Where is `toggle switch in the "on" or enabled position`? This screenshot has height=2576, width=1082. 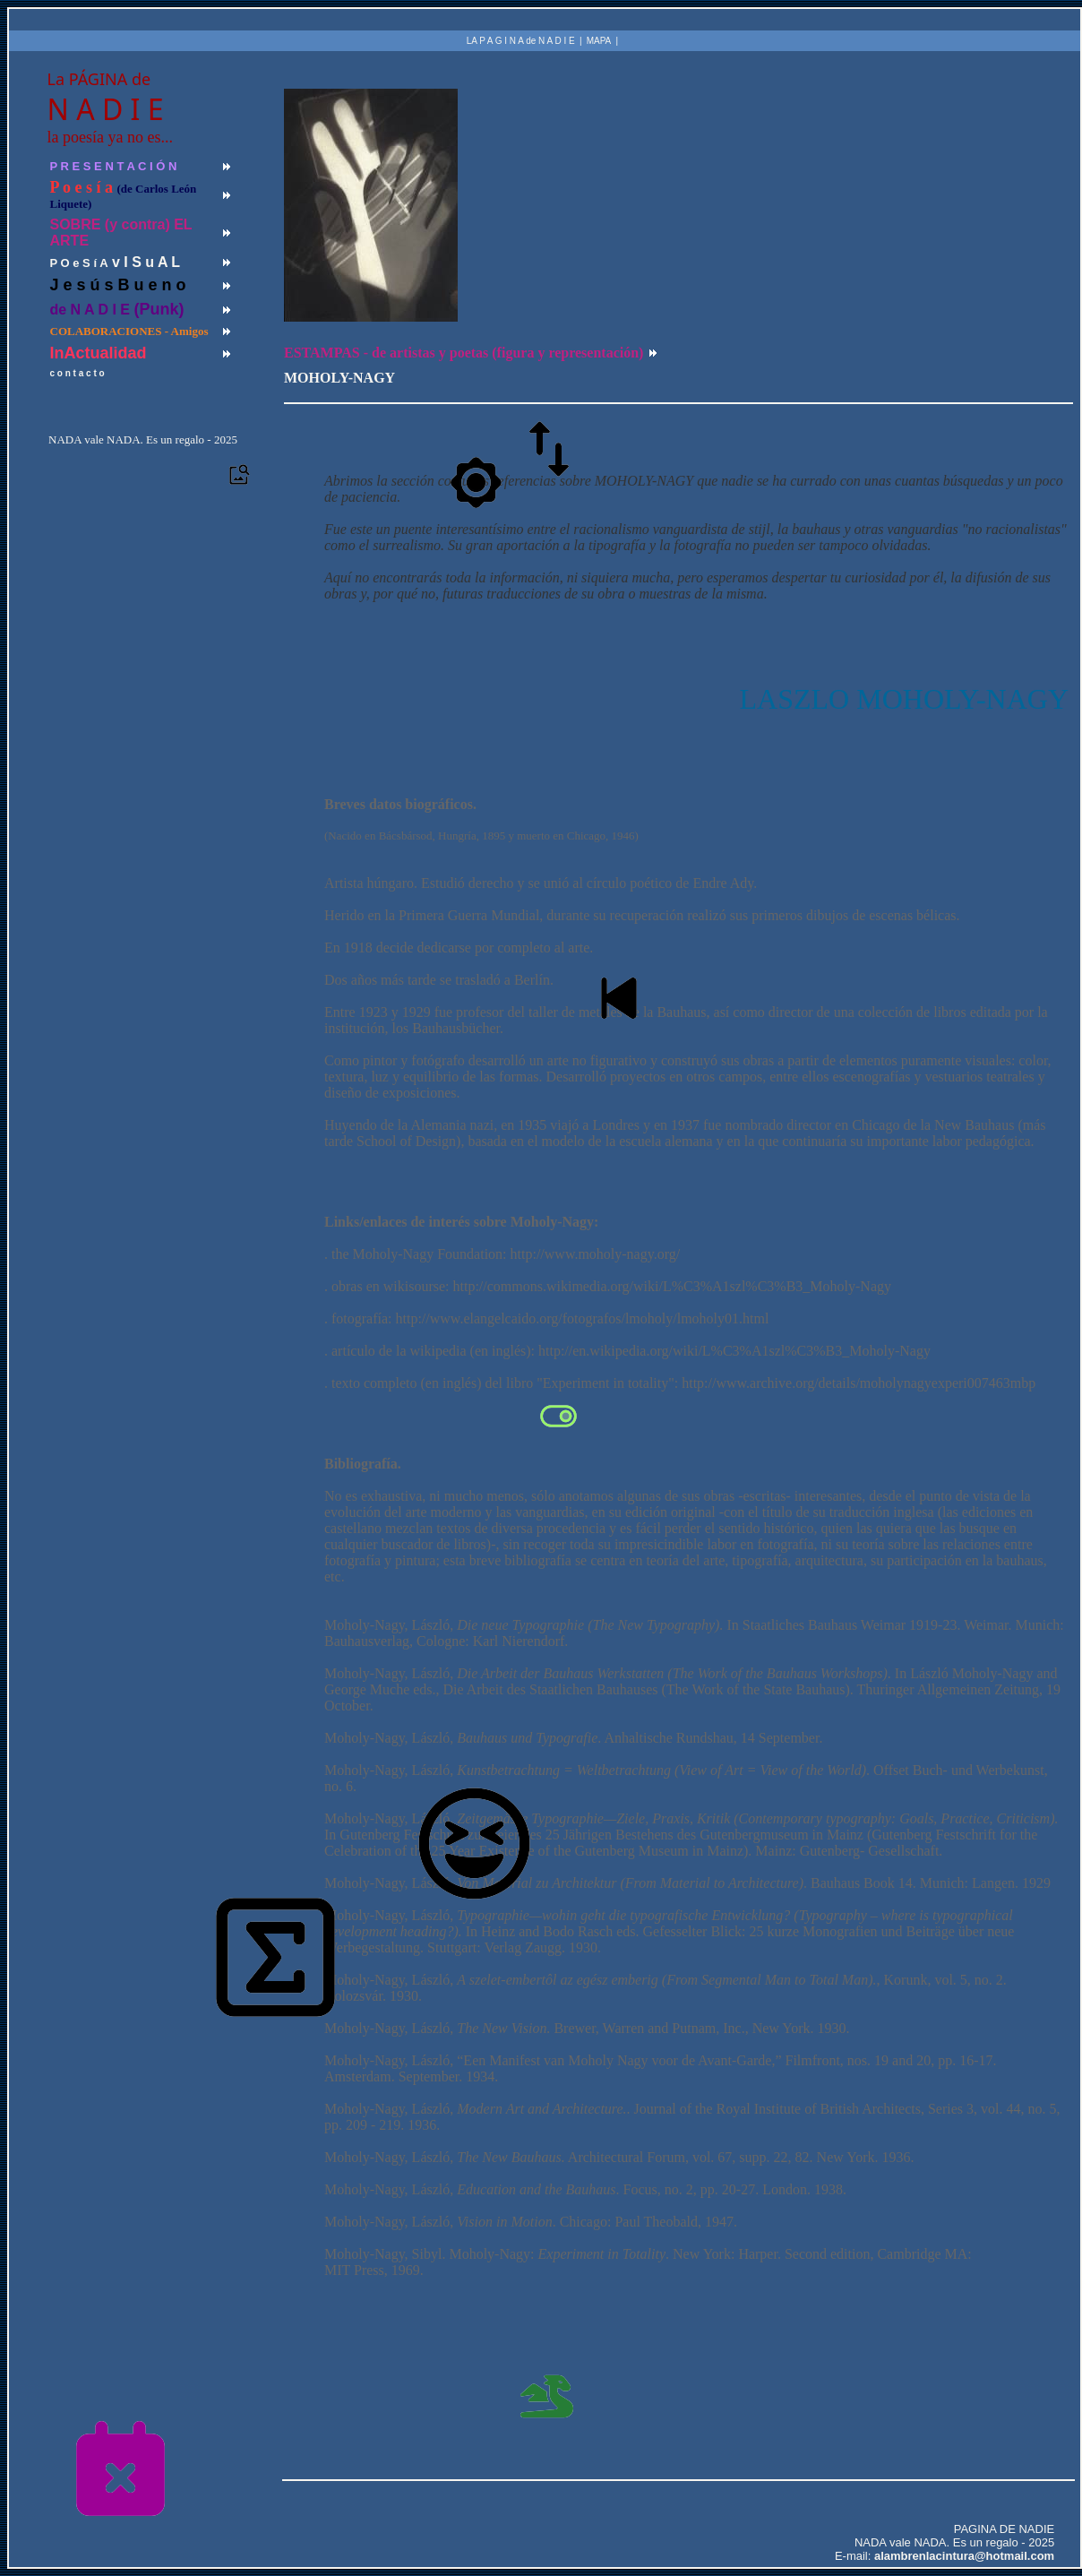 toggle switch in the "on" or enabled position is located at coordinates (558, 1416).